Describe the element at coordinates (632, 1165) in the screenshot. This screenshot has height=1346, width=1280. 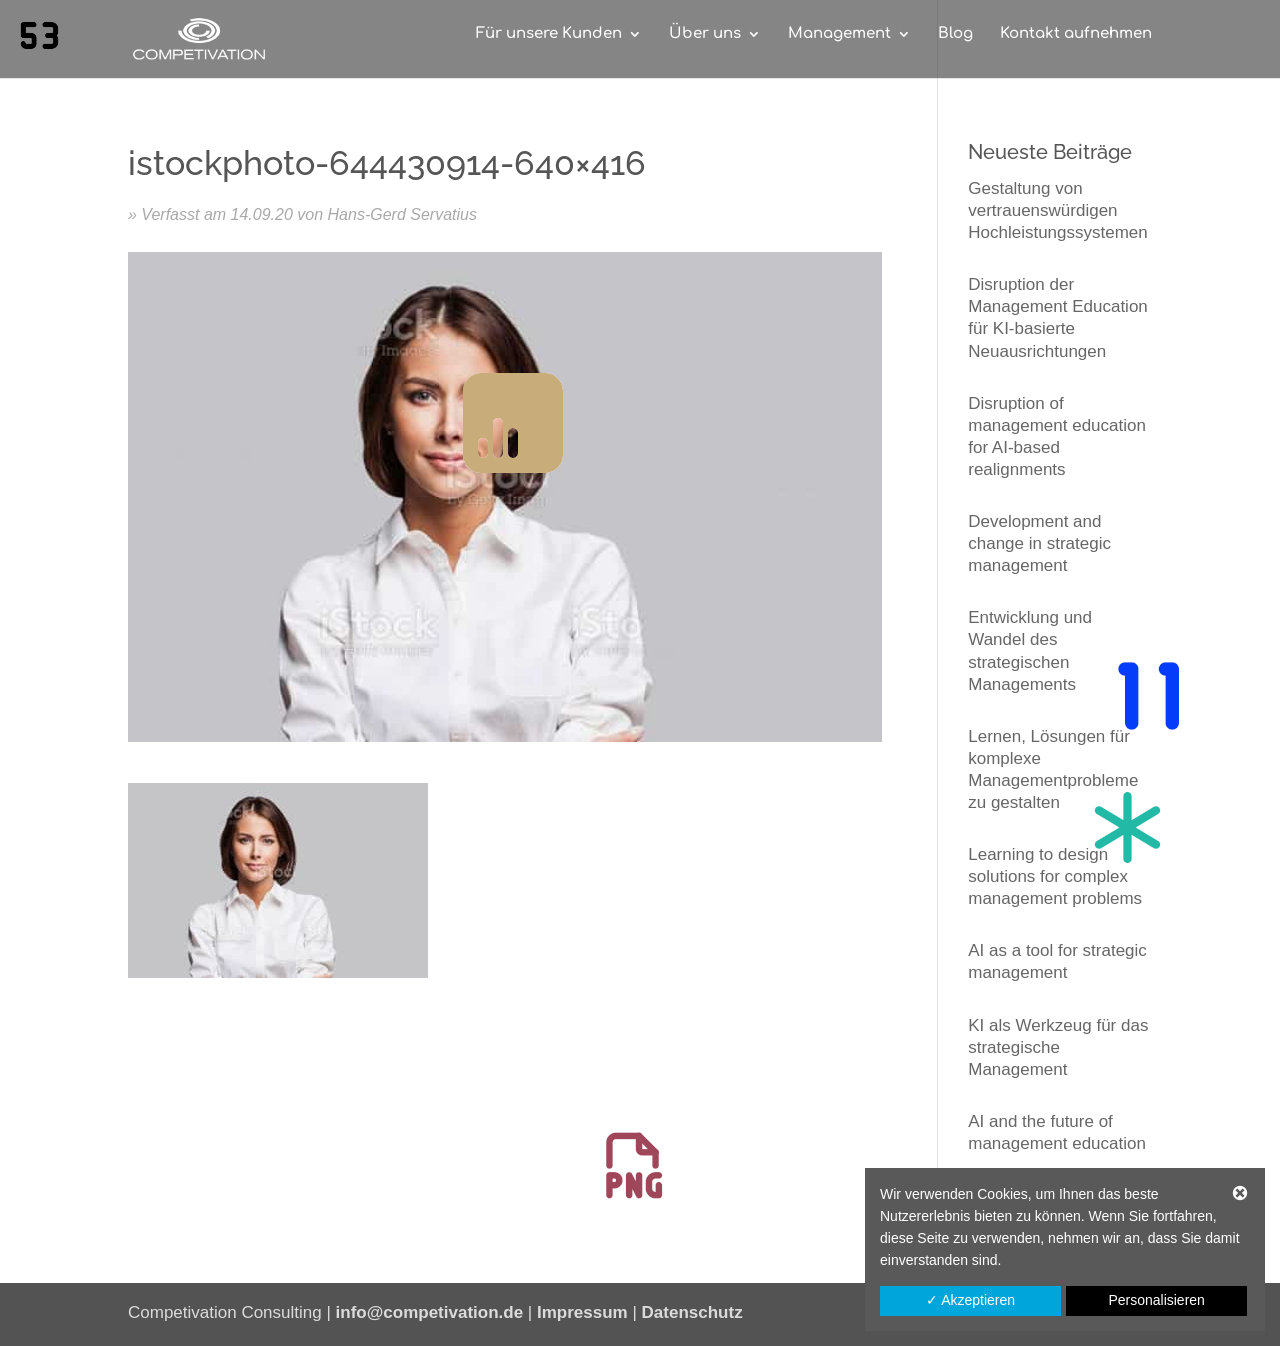
I see `indicates a PNG image file type` at that location.